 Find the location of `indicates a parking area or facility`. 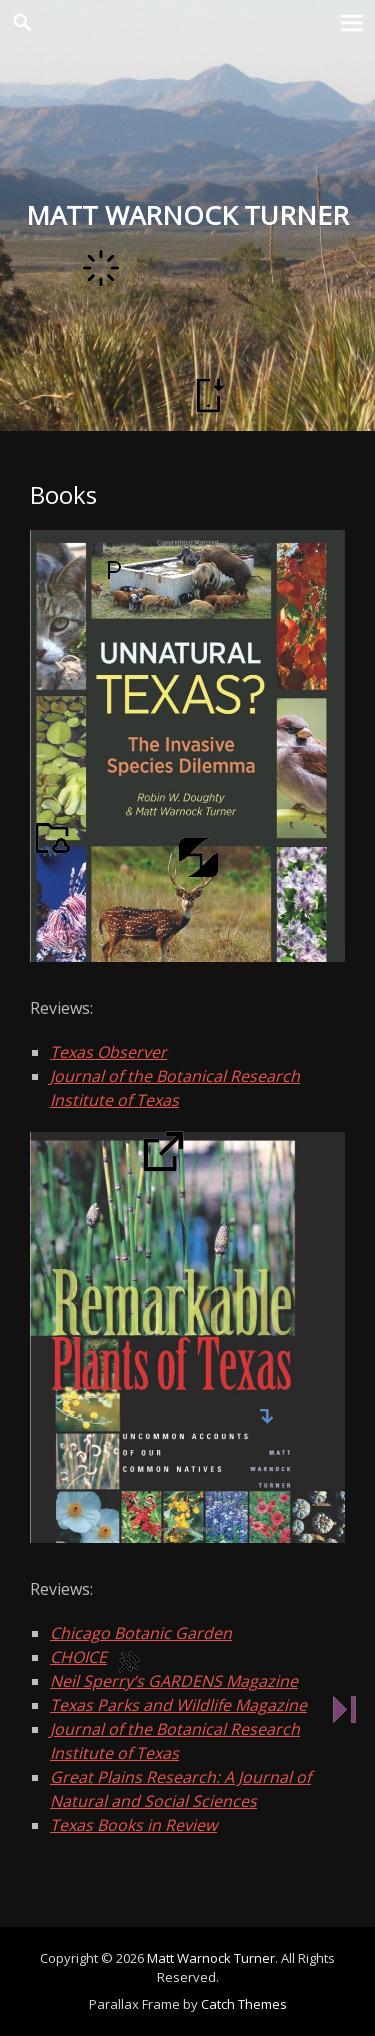

indicates a parking area or facility is located at coordinates (114, 570).